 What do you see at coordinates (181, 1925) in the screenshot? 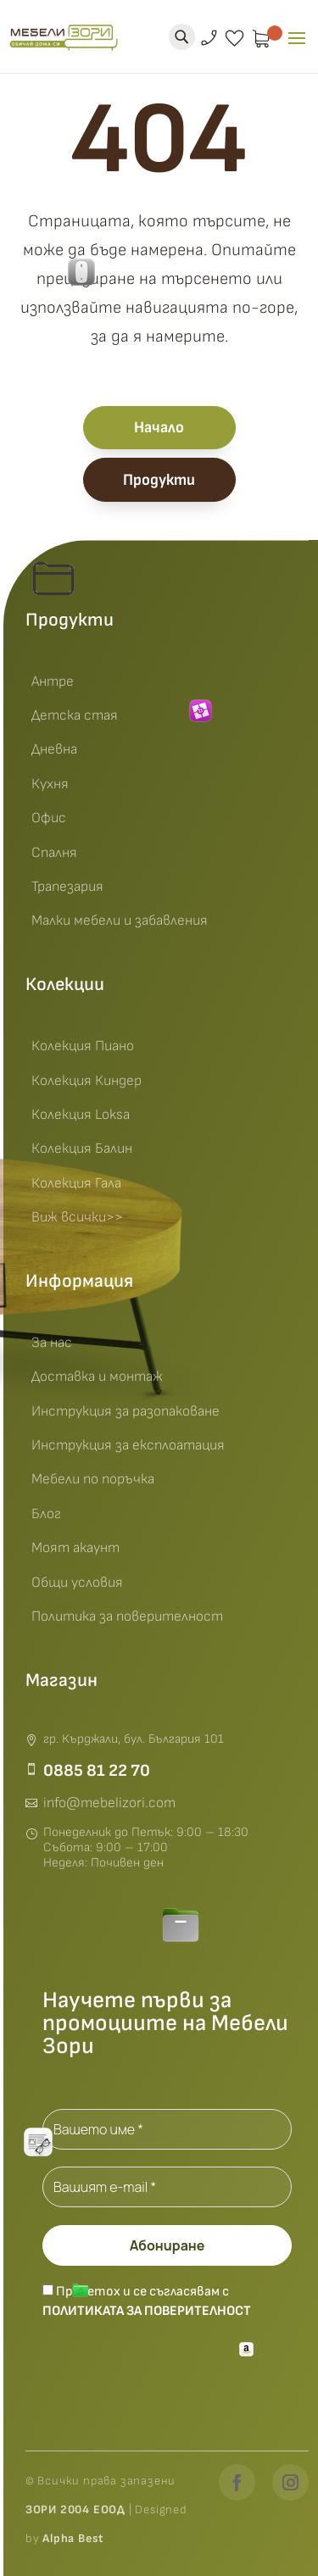
I see `open file manager application` at bounding box center [181, 1925].